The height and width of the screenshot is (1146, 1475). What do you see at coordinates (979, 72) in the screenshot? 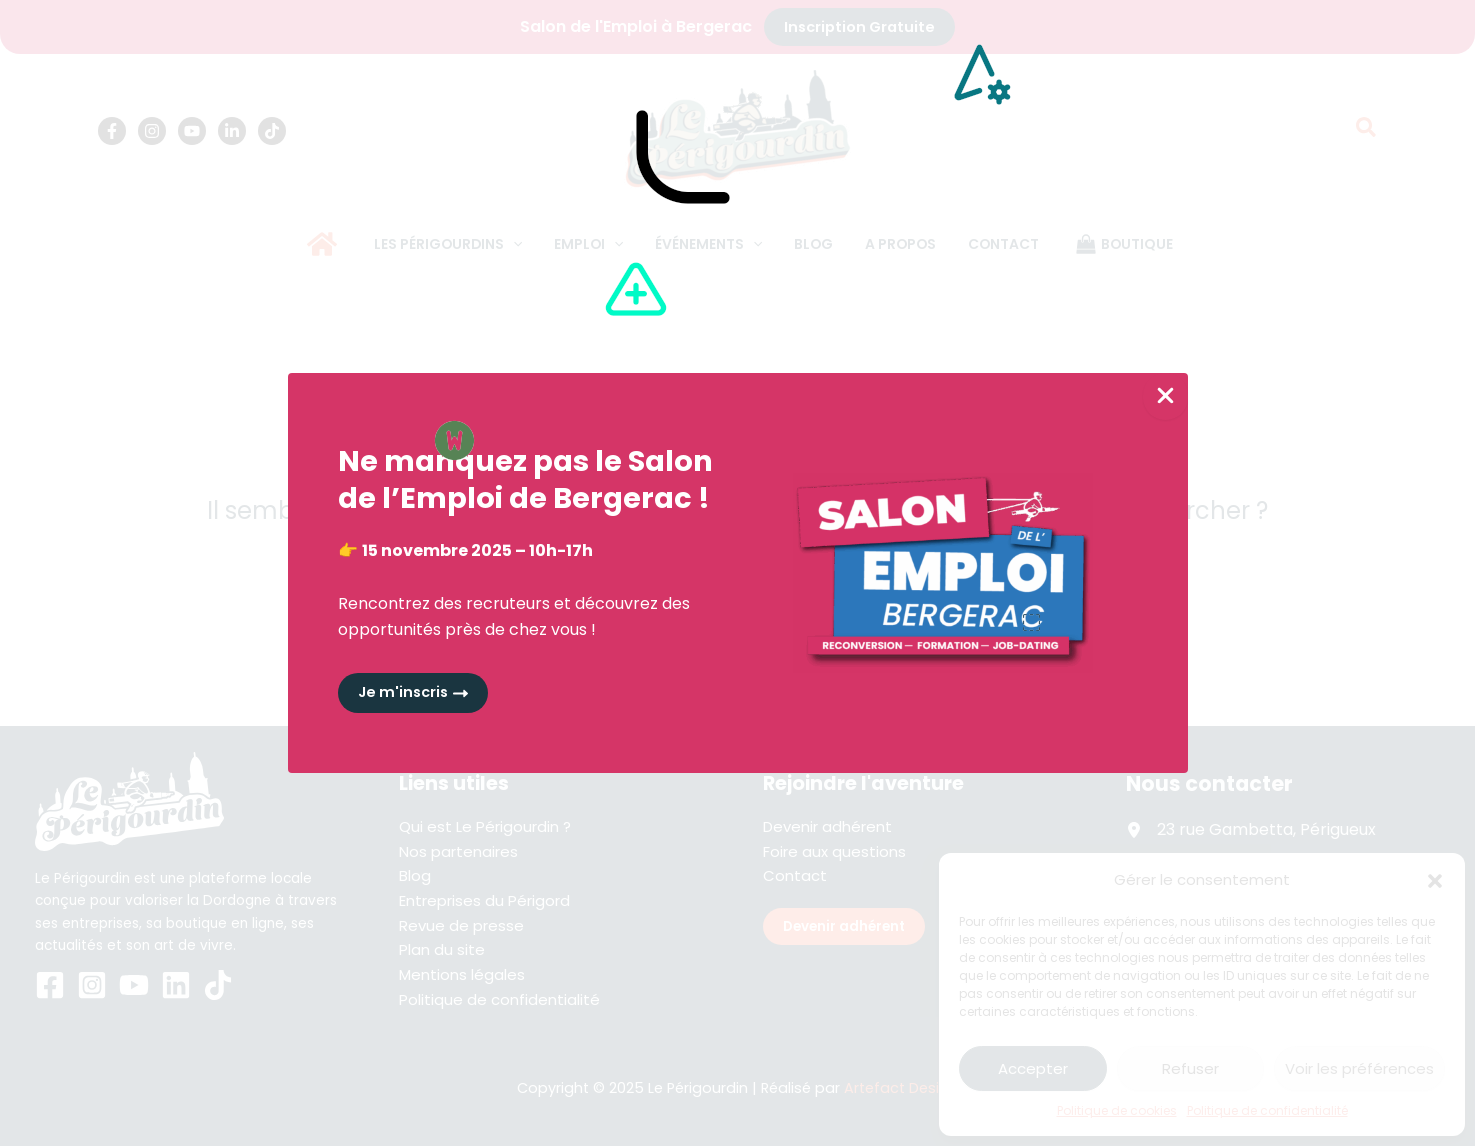
I see `configure navigation settings` at bounding box center [979, 72].